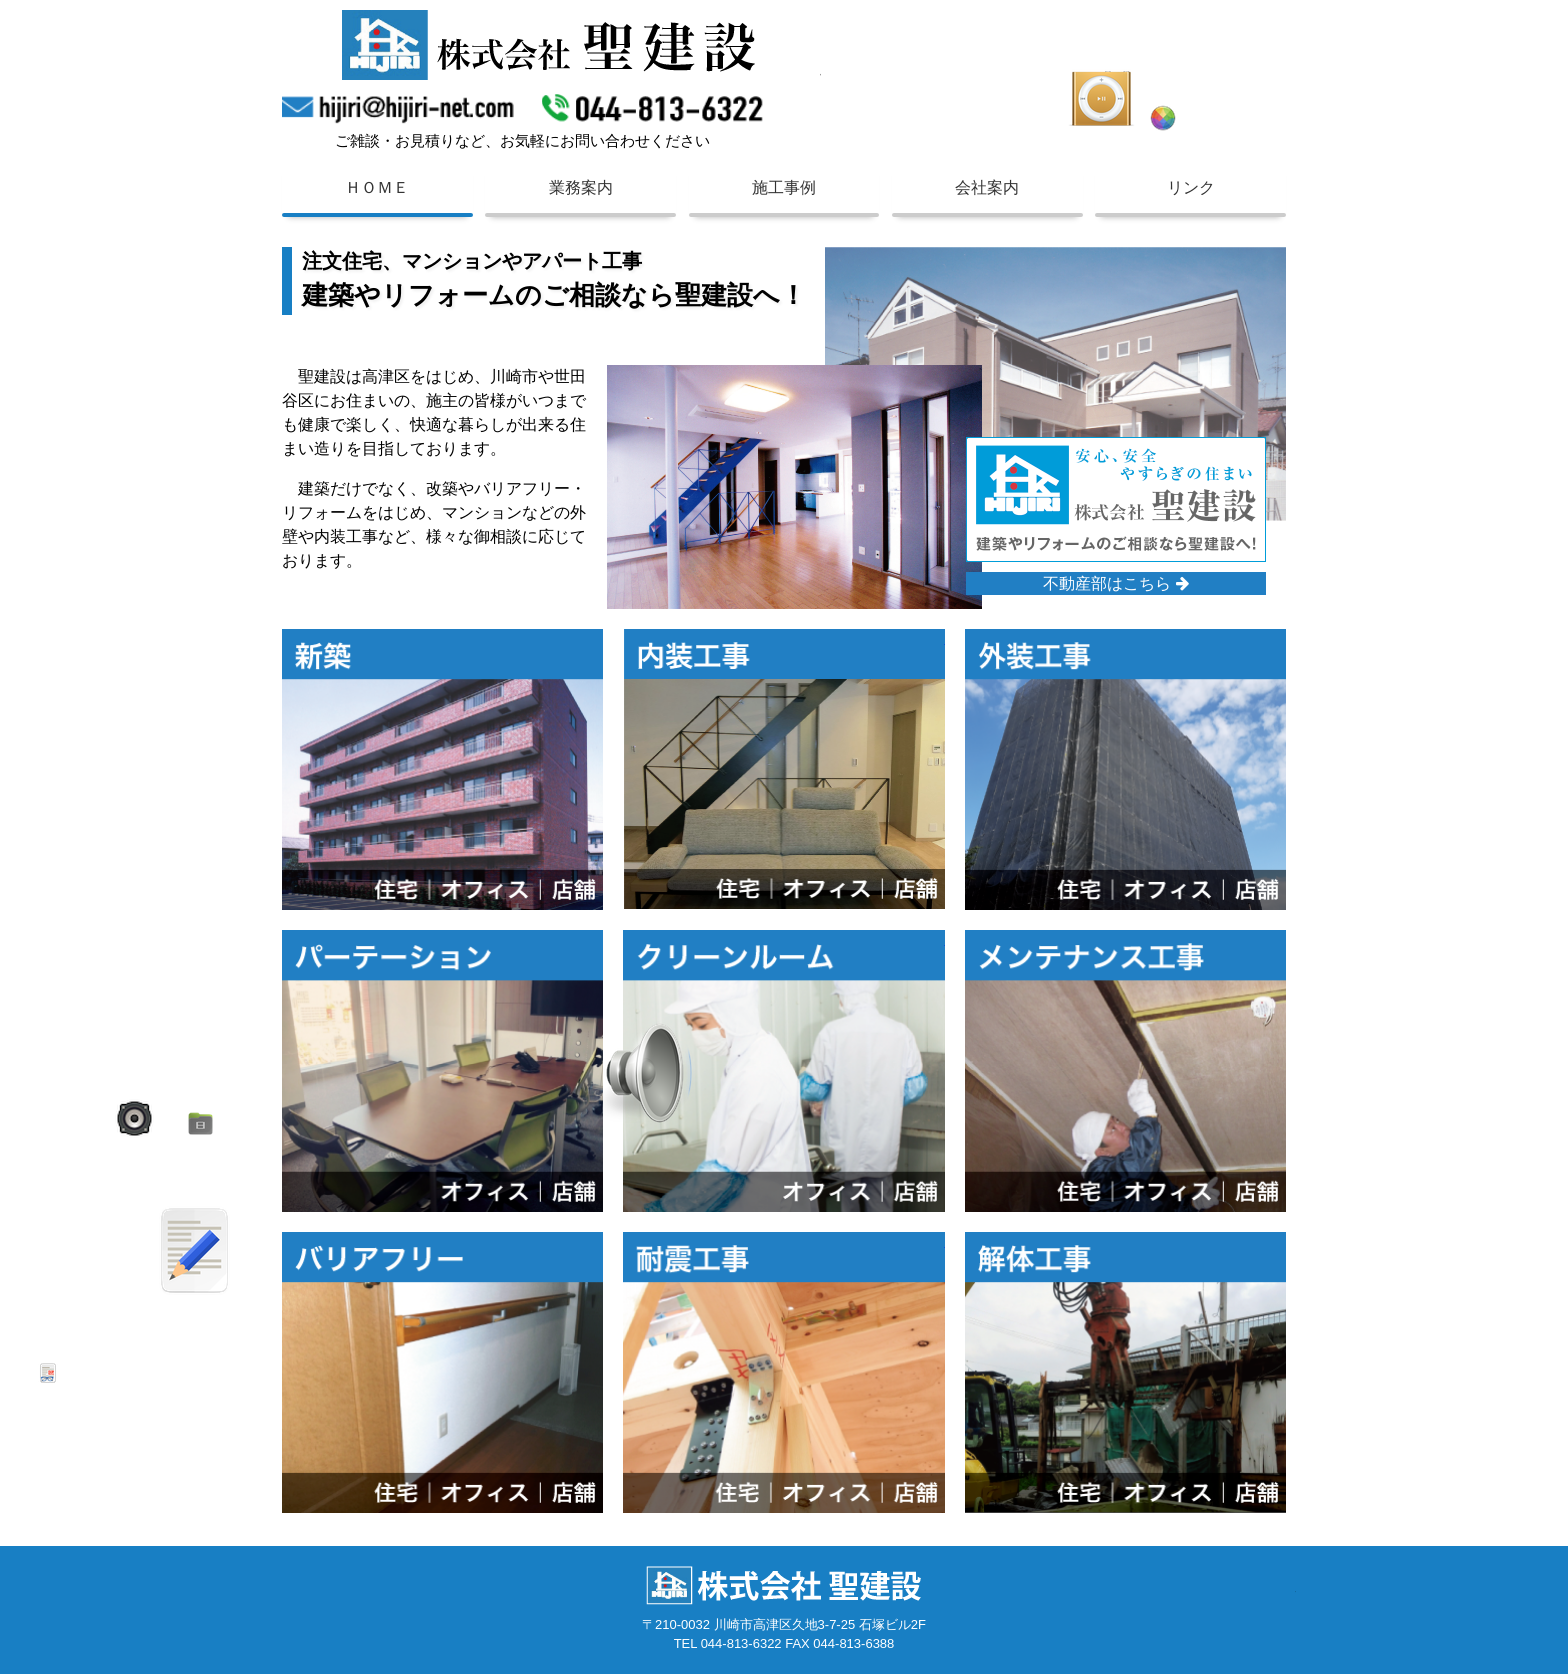 The image size is (1568, 1674). I want to click on adjust speaker or audio output settings, so click(134, 1118).